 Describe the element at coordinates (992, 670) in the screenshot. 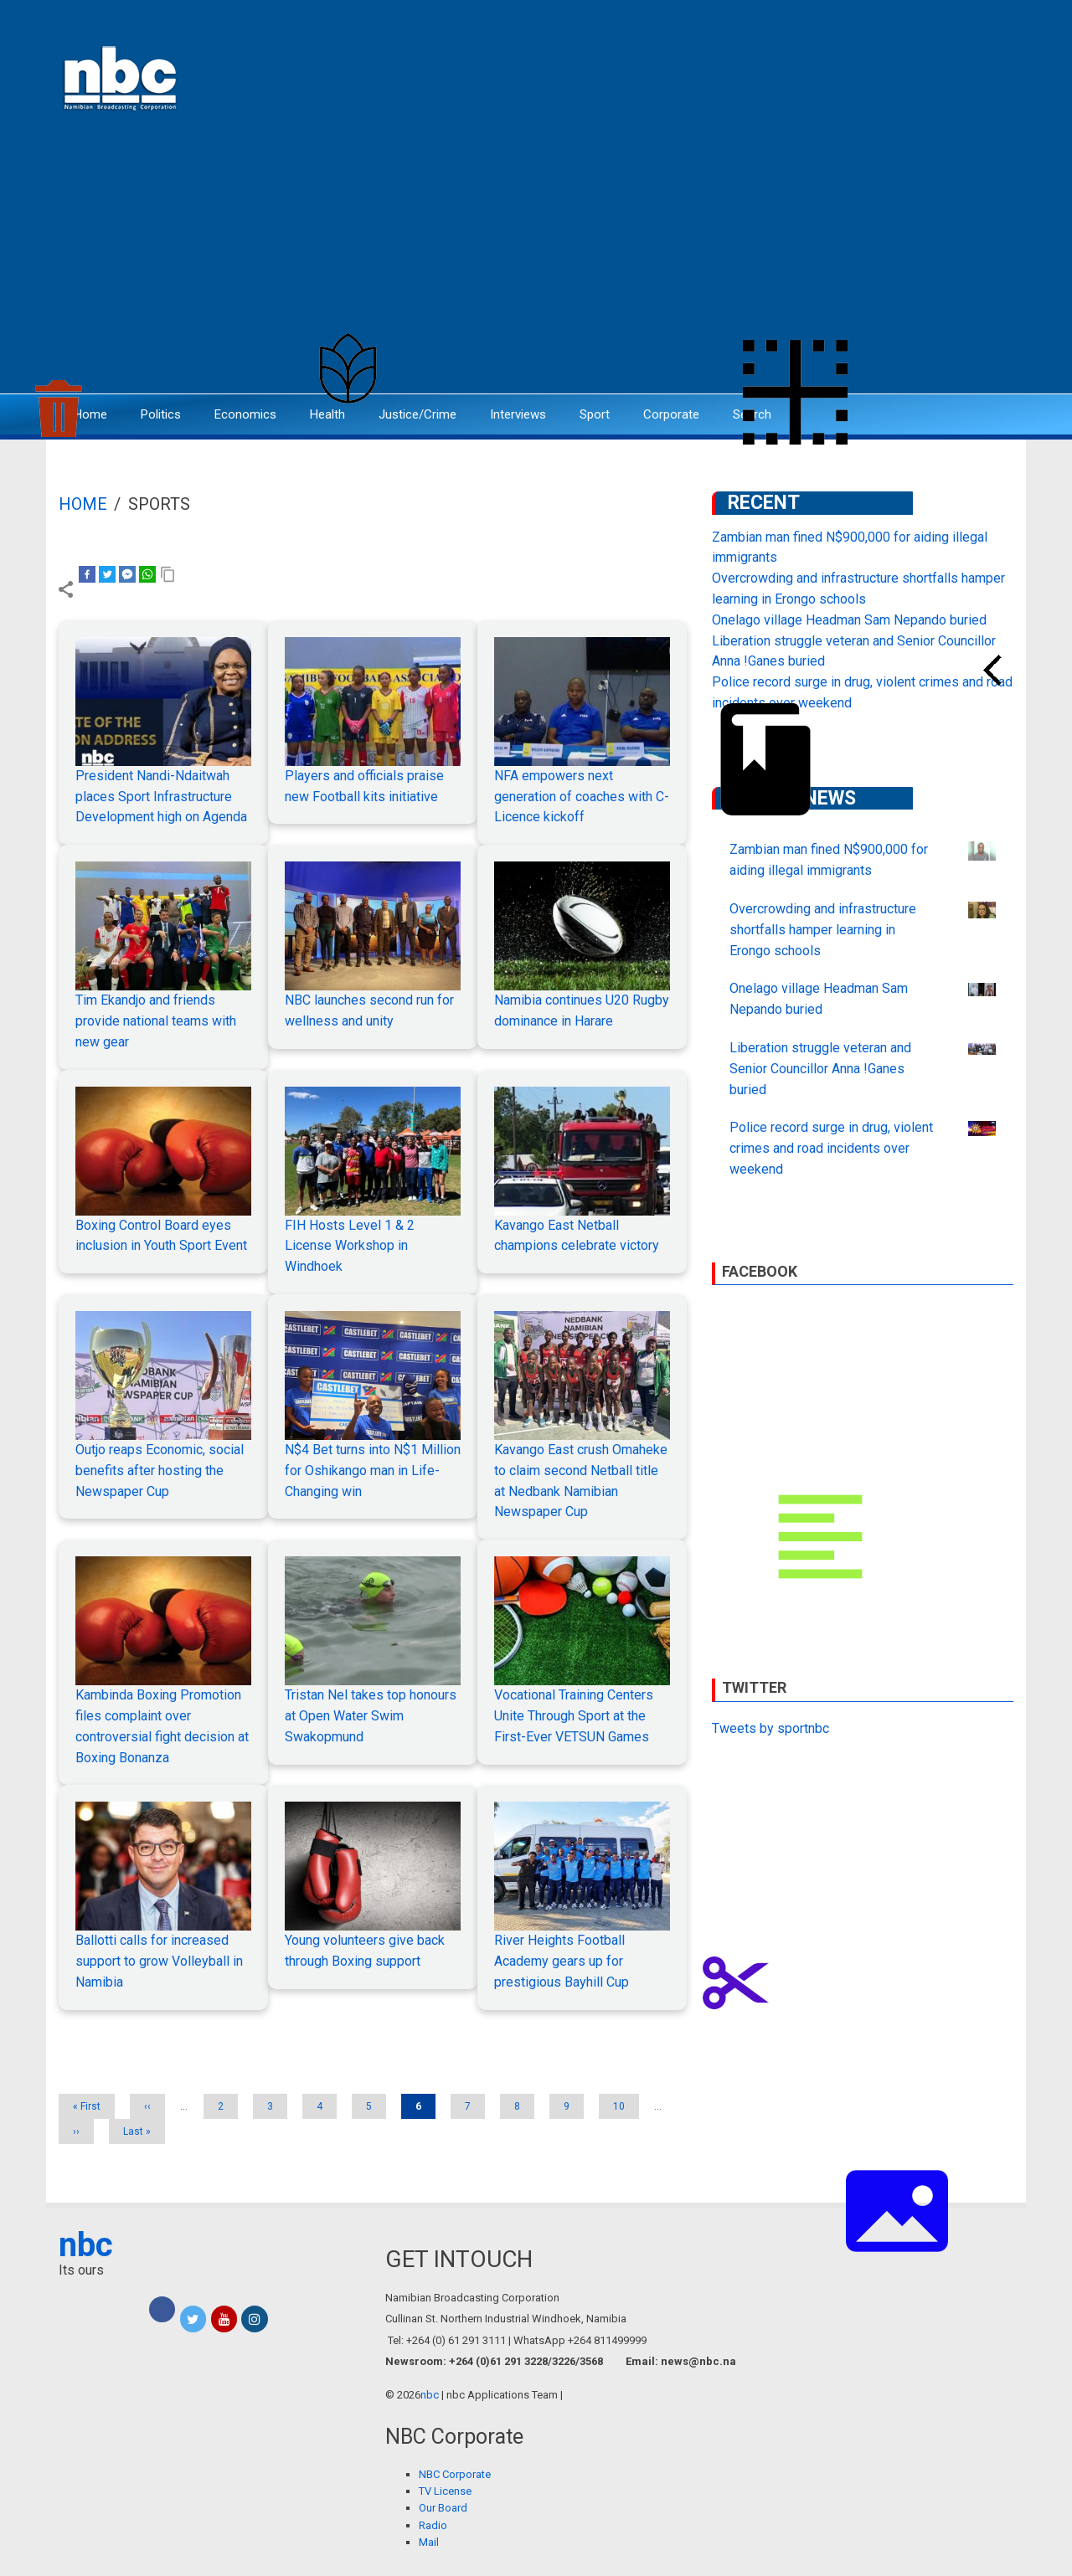

I see `go back to the previous screen` at that location.